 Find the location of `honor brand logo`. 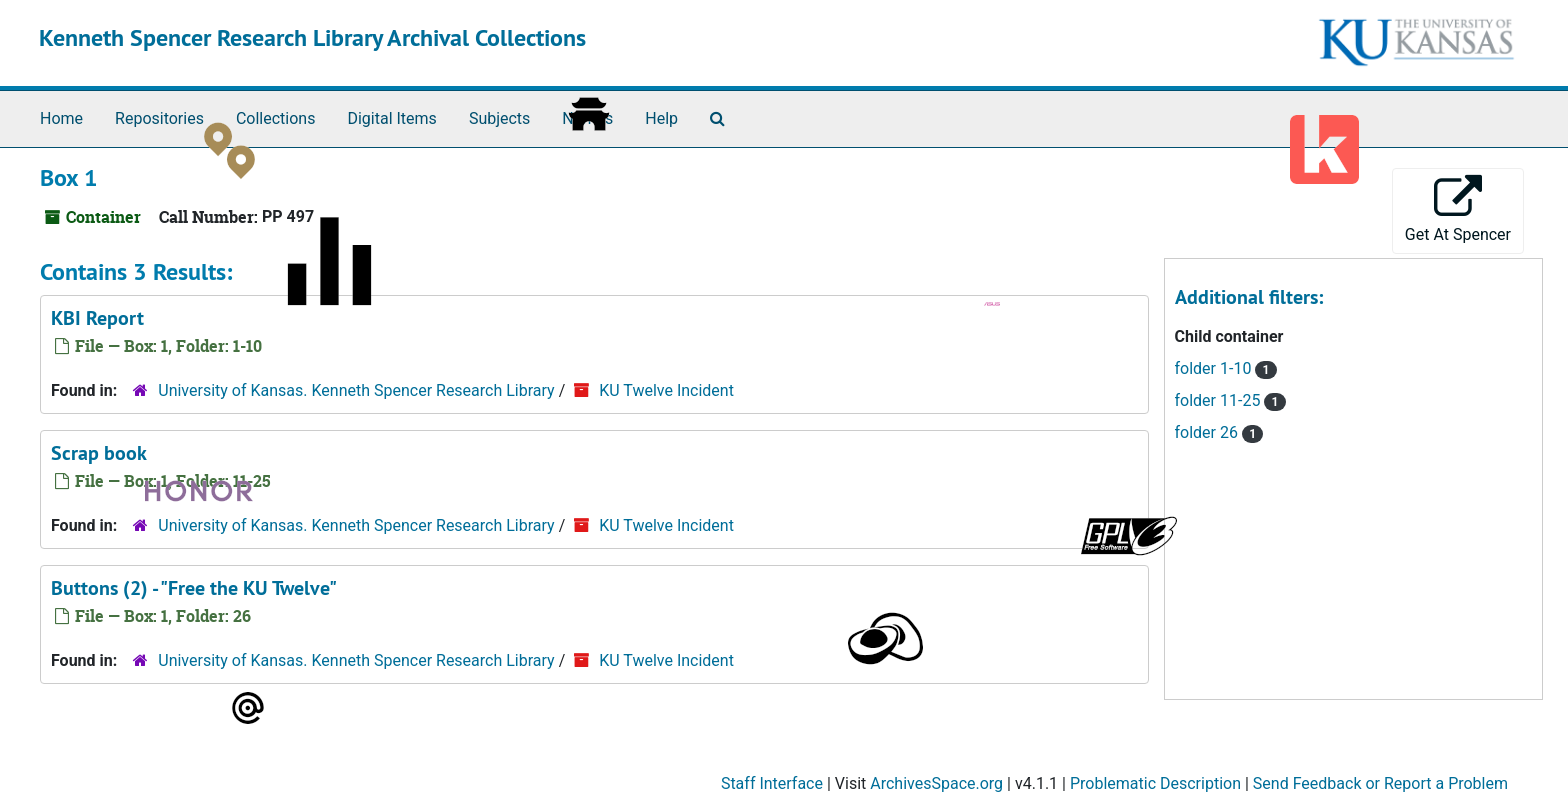

honor brand logo is located at coordinates (199, 491).